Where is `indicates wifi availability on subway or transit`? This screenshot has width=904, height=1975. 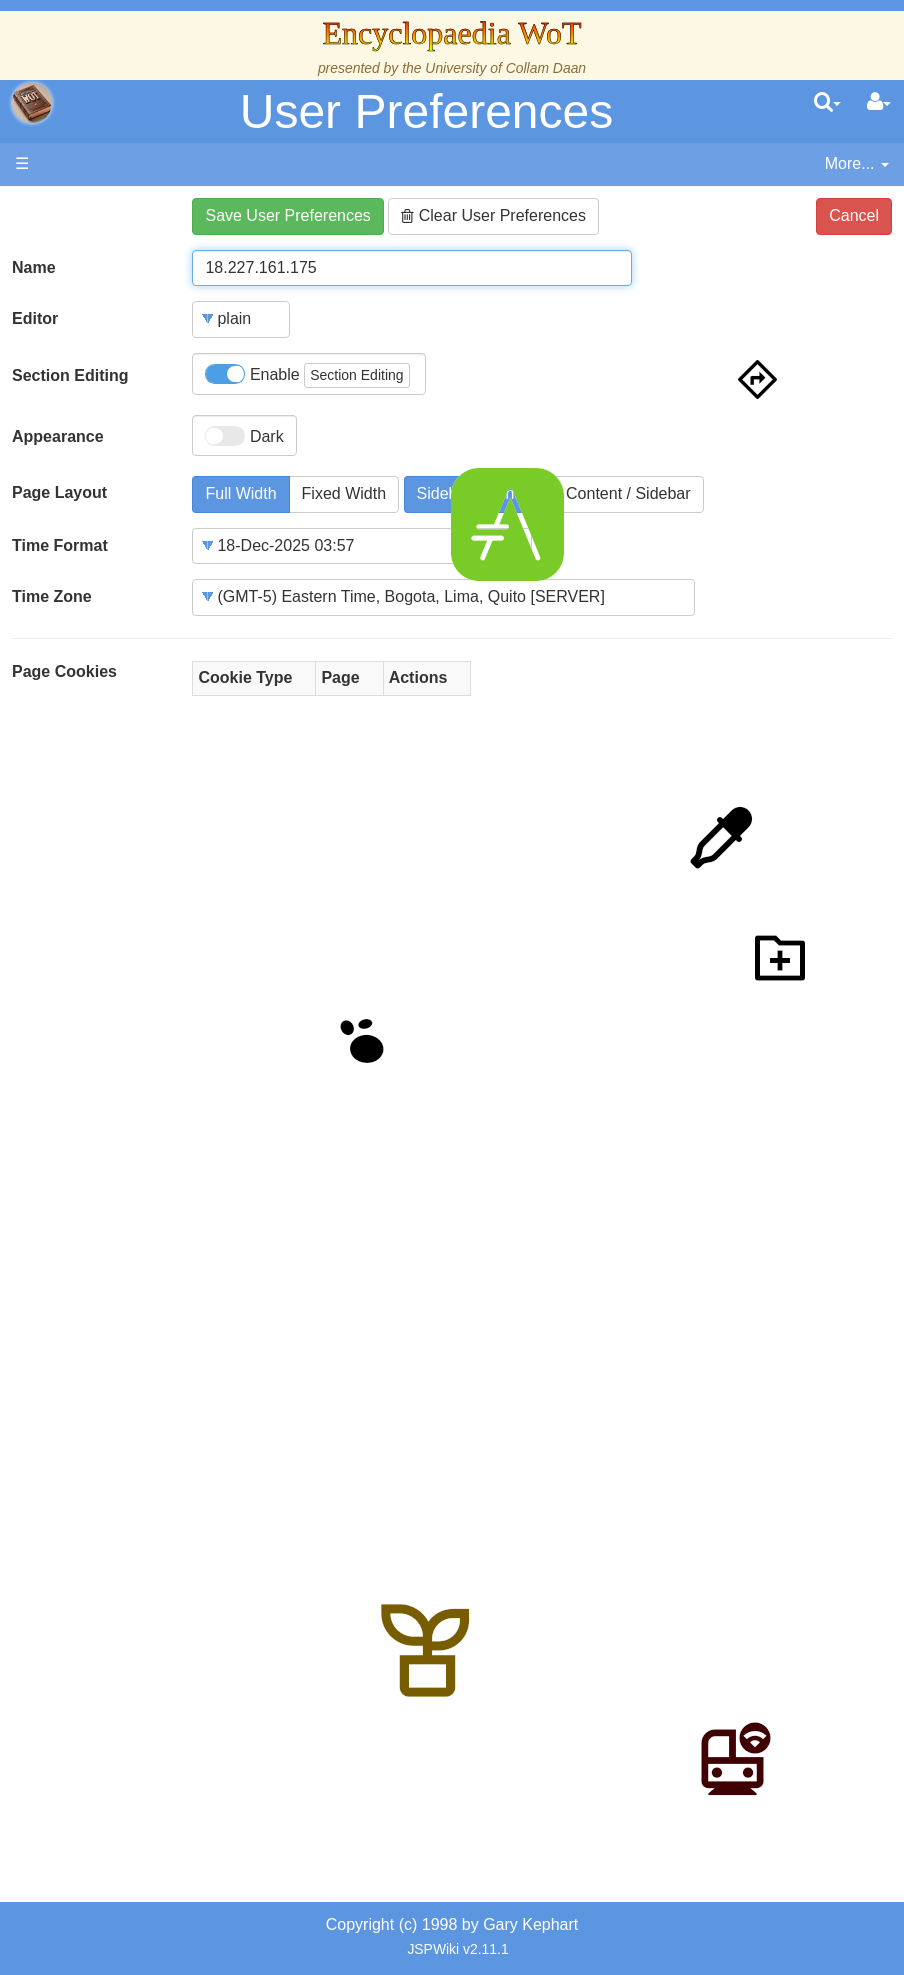 indicates wifi availability on subway or transit is located at coordinates (732, 1760).